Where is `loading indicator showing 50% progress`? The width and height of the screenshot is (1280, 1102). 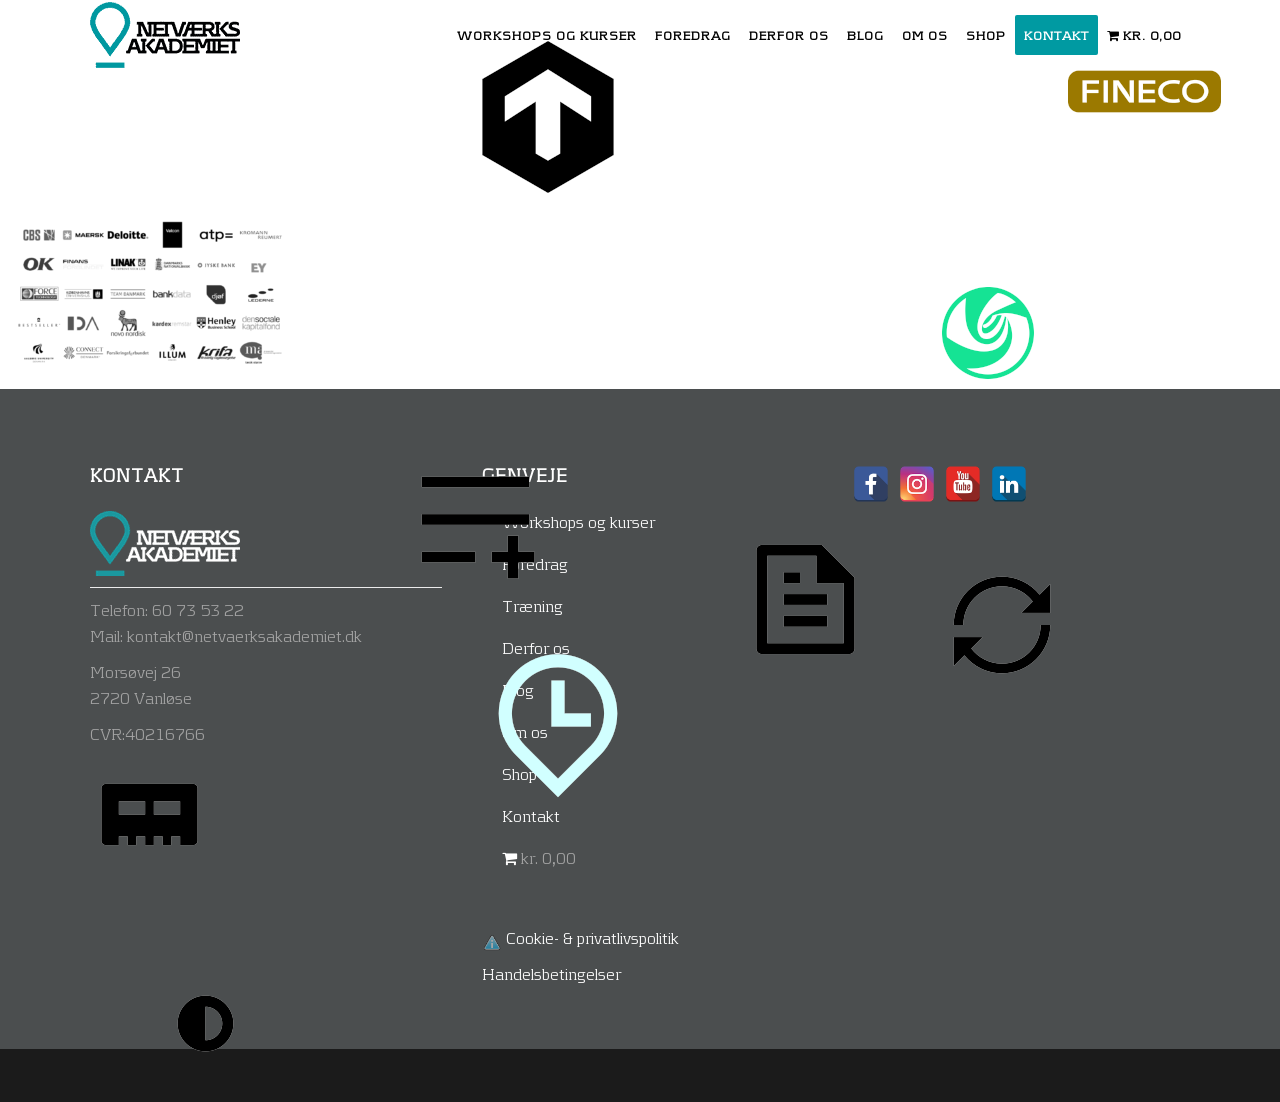
loading indicator showing 50% progress is located at coordinates (205, 1023).